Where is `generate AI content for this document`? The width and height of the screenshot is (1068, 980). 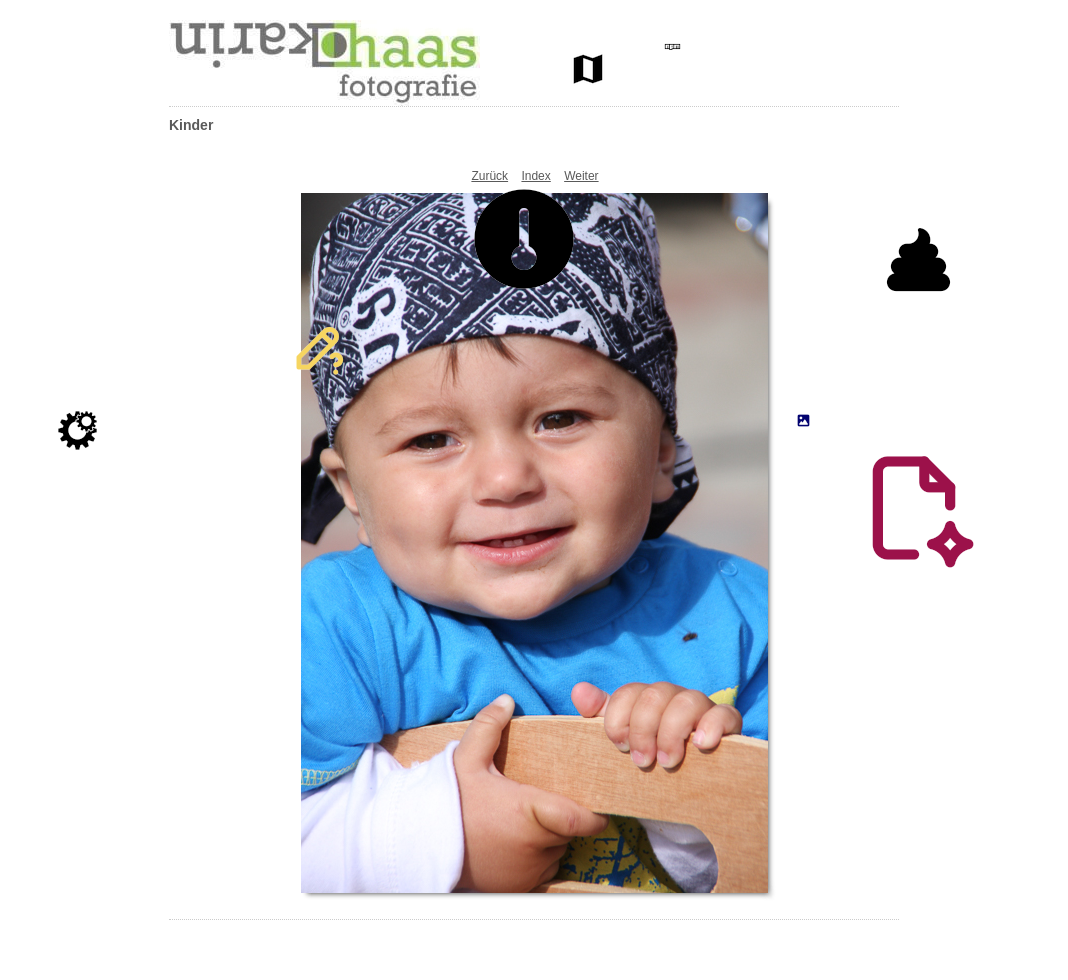 generate AI content for this document is located at coordinates (914, 508).